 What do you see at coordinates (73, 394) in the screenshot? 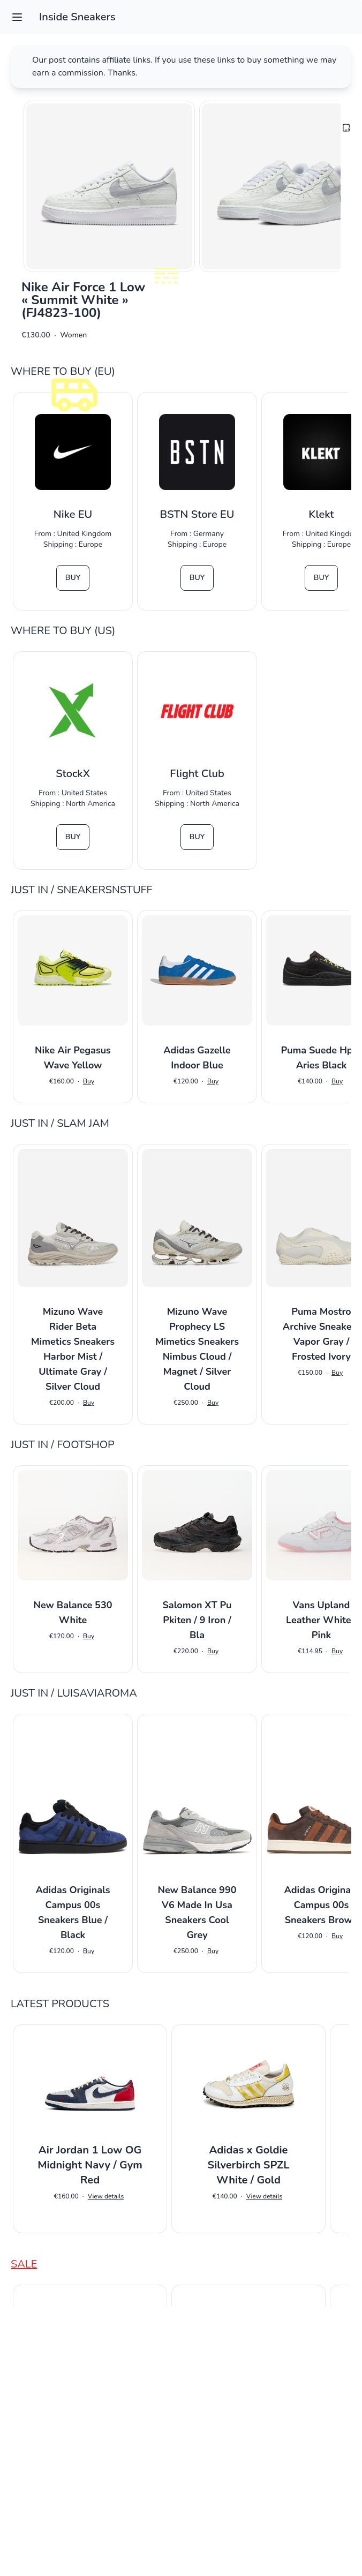
I see `track delivery or shipping status` at bounding box center [73, 394].